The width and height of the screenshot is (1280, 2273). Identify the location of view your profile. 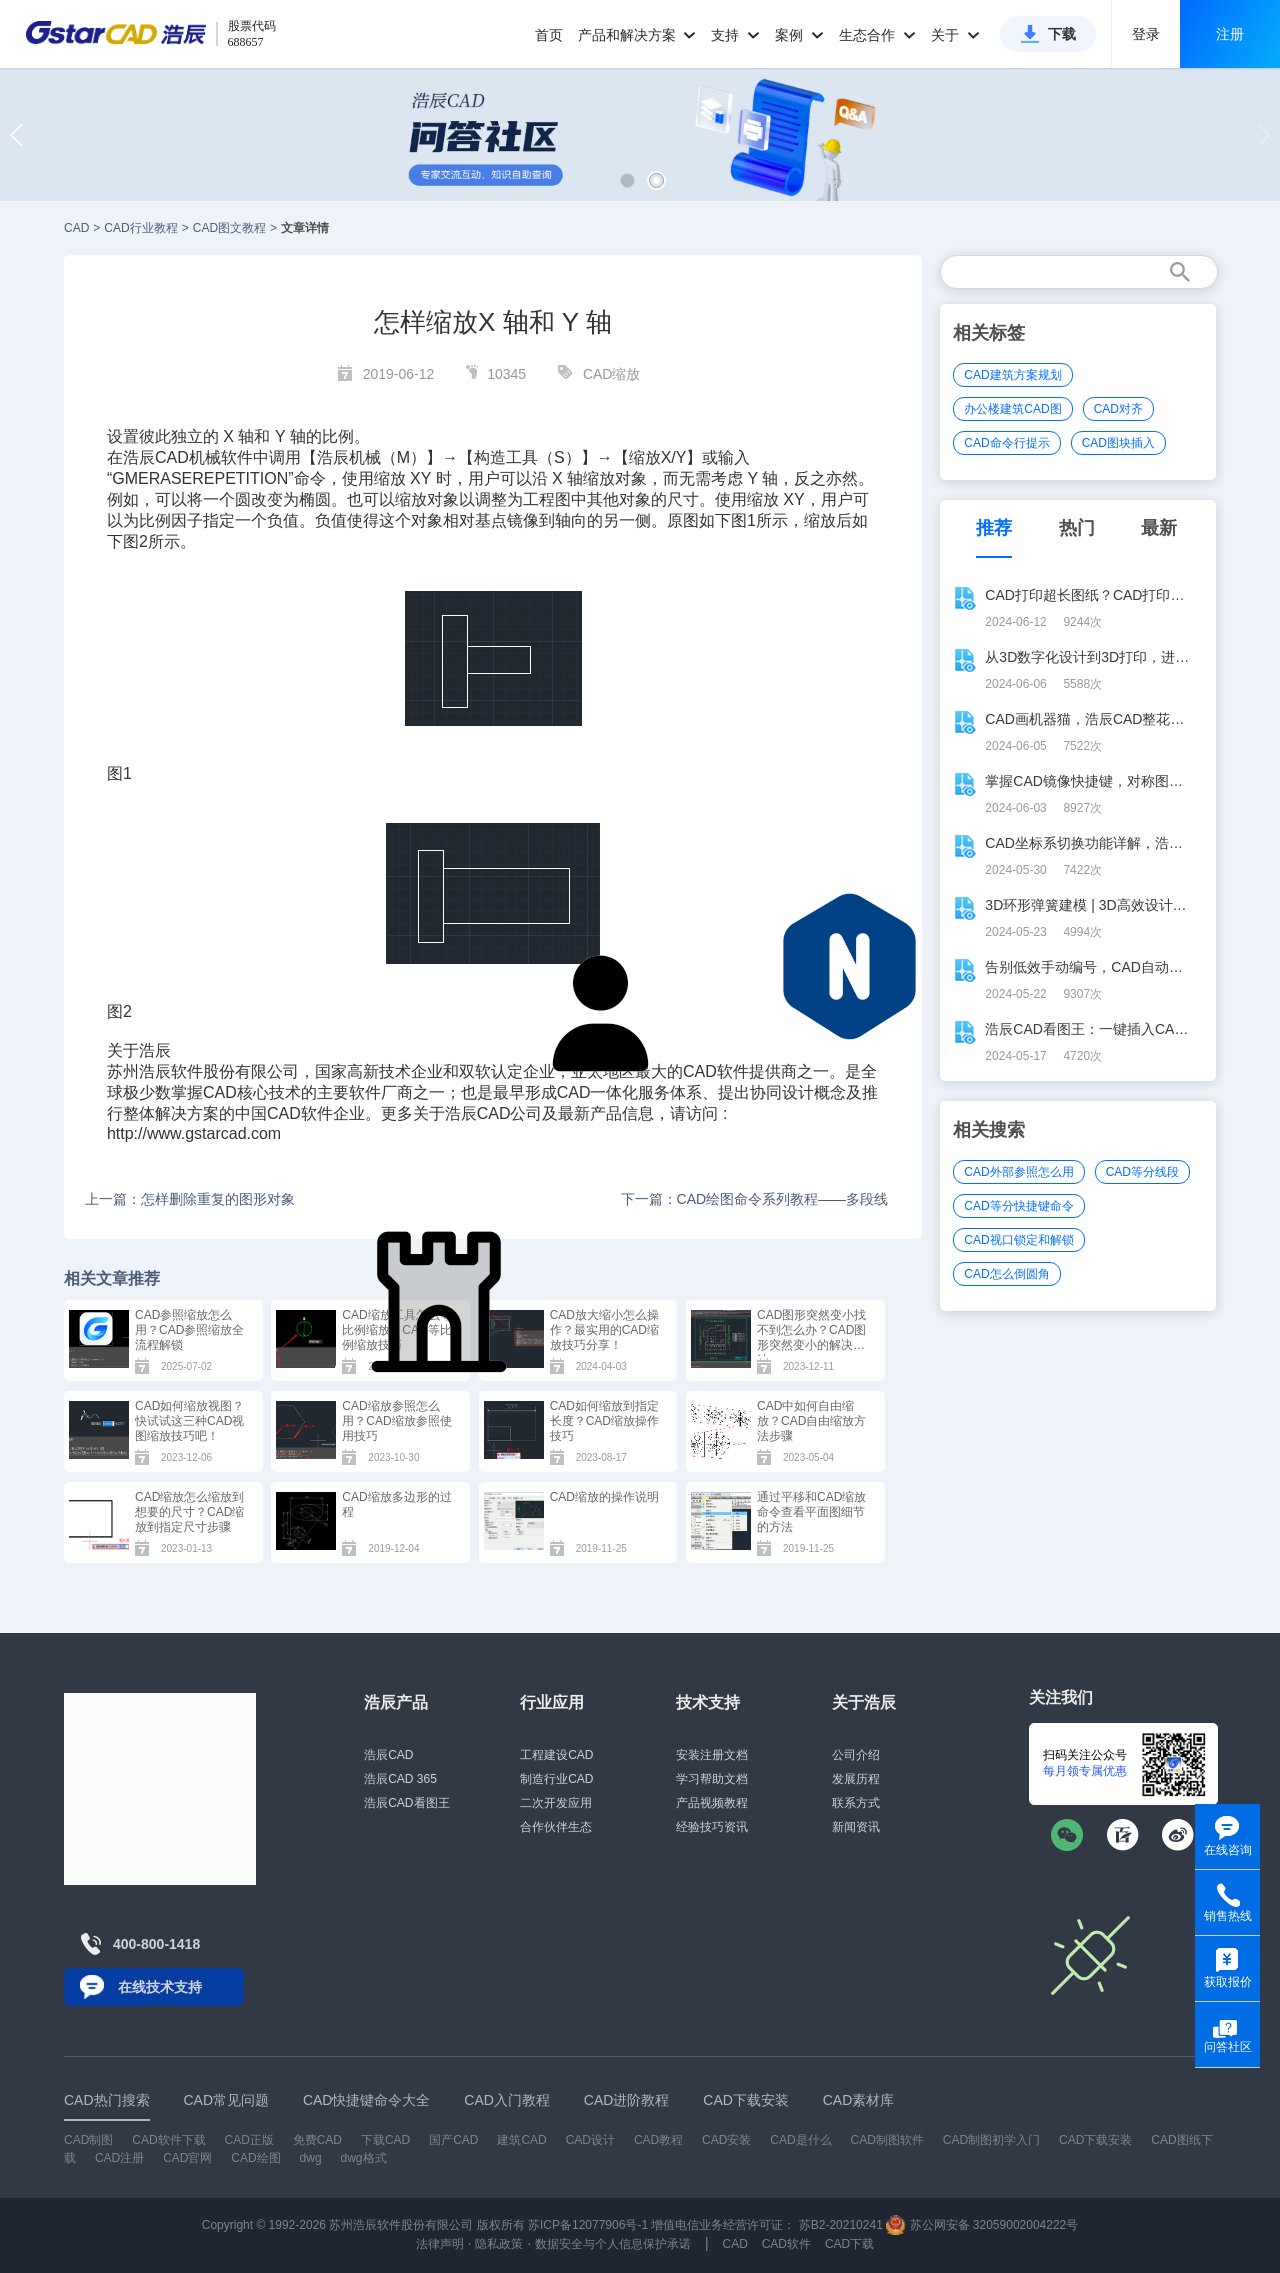
(600, 1012).